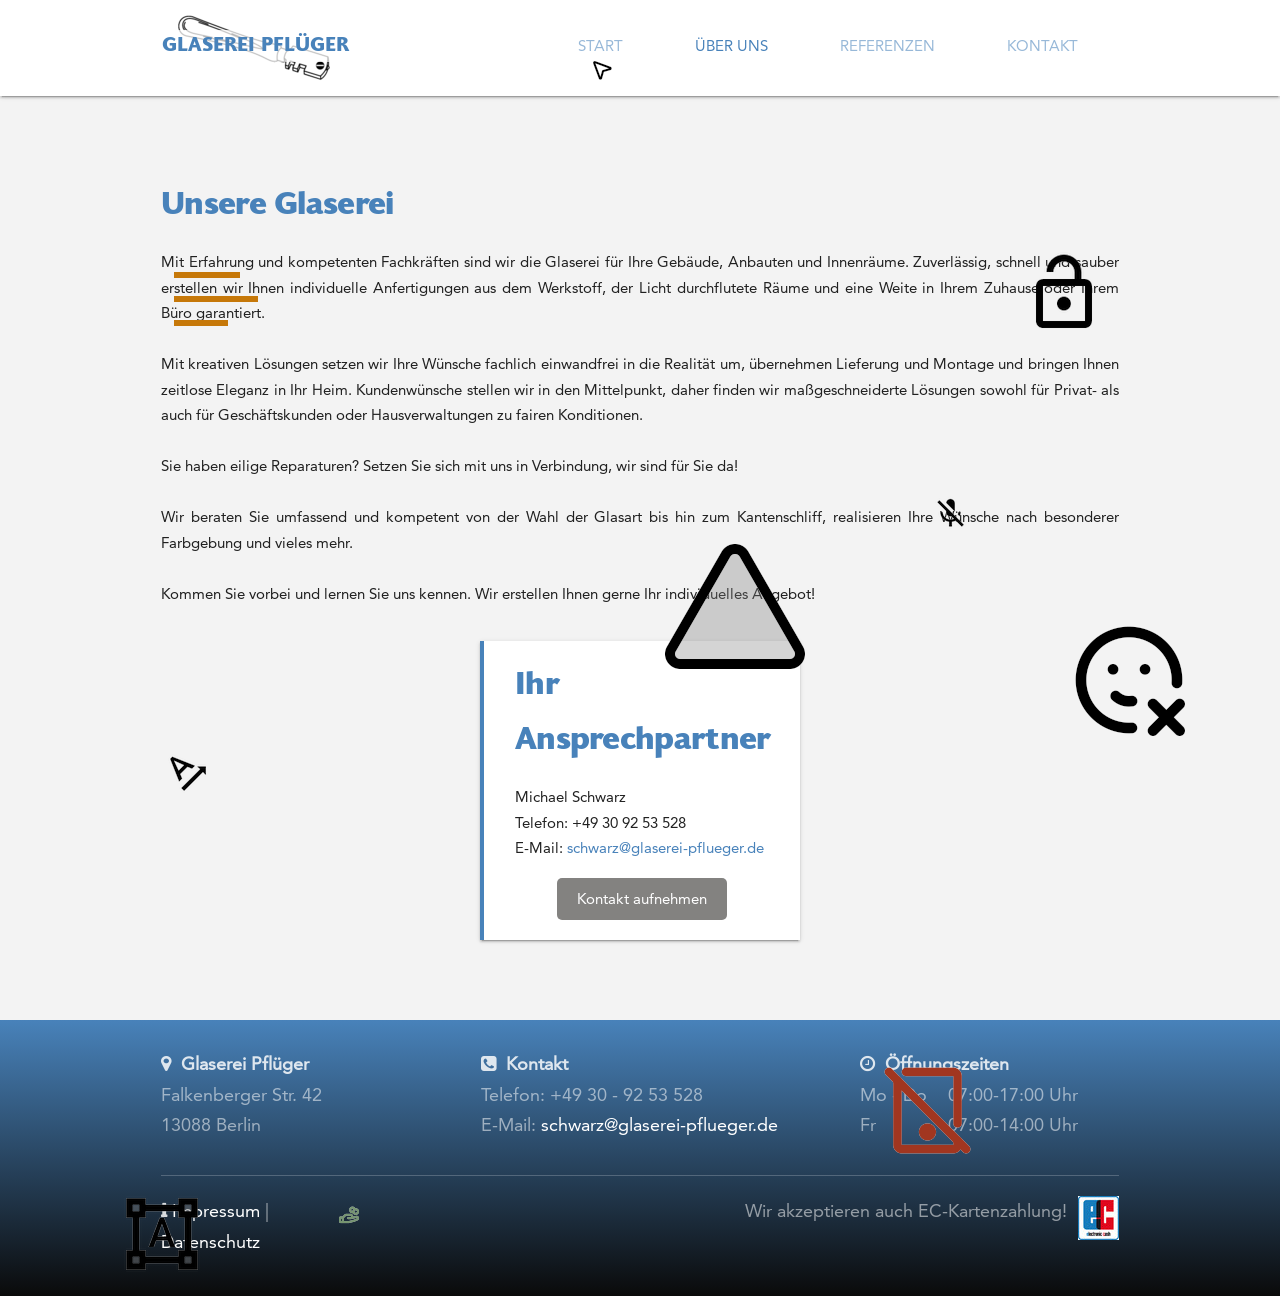  I want to click on play or start media content, so click(735, 609).